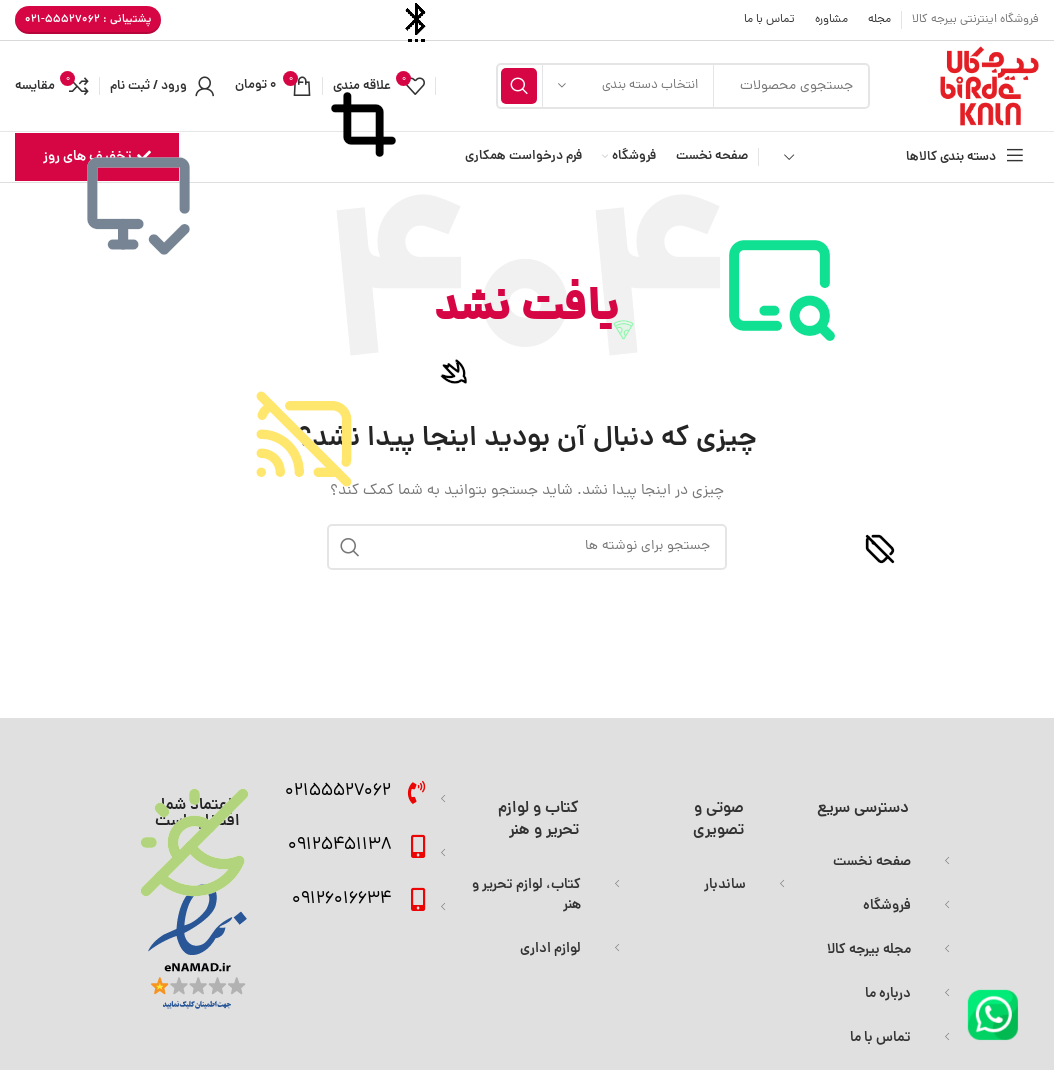 The width and height of the screenshot is (1054, 1070). I want to click on swift programming language logo, so click(453, 371).